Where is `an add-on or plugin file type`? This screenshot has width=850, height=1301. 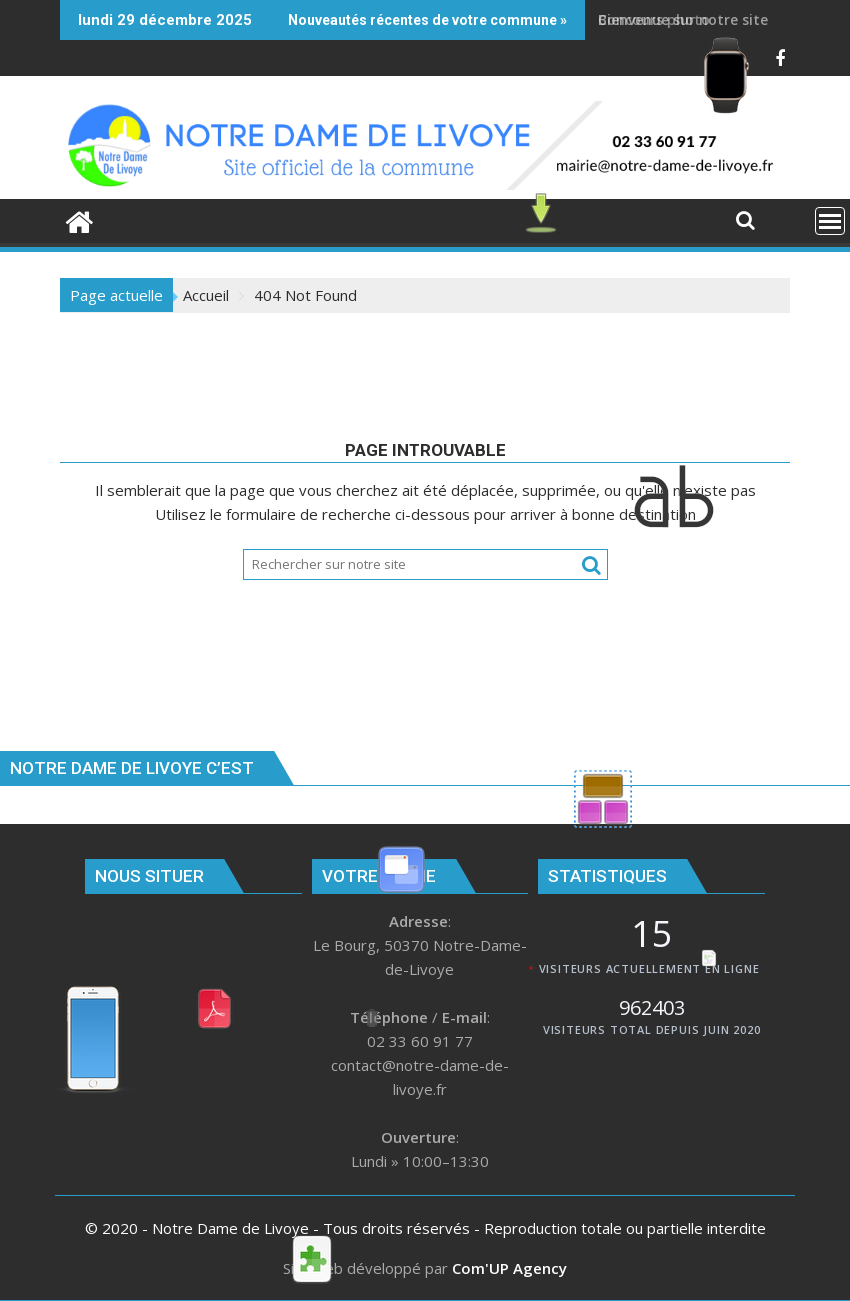 an add-on or plugin file type is located at coordinates (312, 1259).